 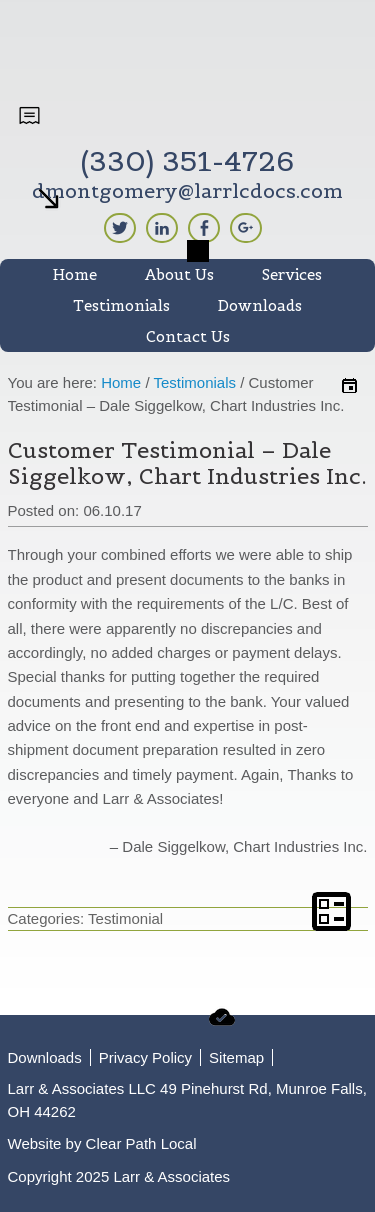 What do you see at coordinates (29, 115) in the screenshot?
I see `view purchase receipt or transaction history` at bounding box center [29, 115].